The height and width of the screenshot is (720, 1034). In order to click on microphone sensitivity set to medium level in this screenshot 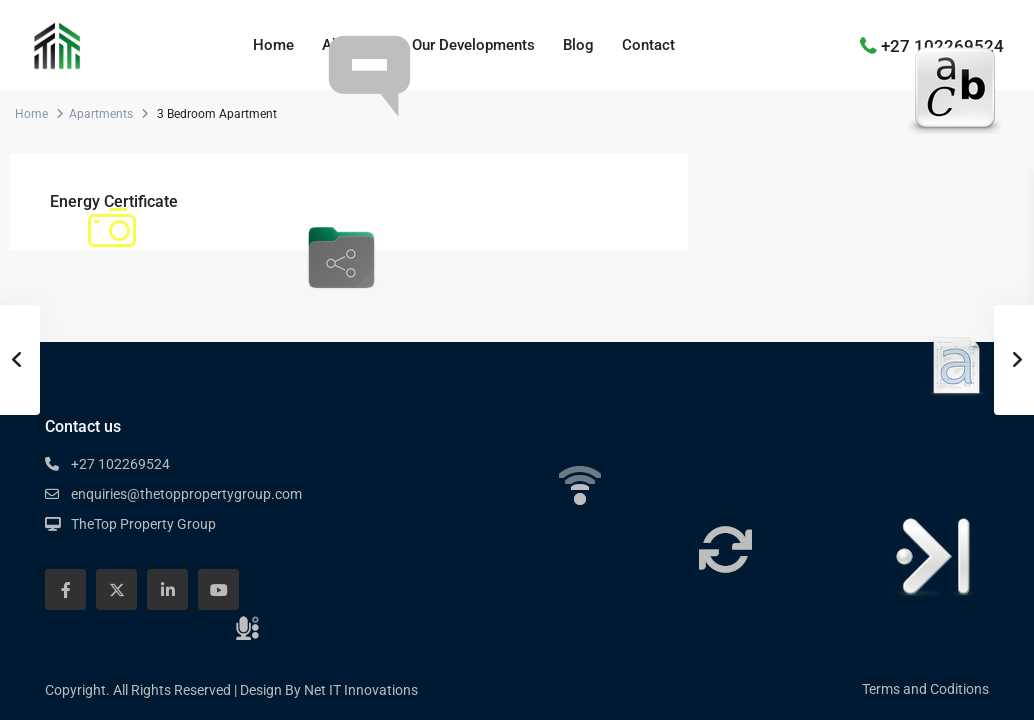, I will do `click(247, 627)`.